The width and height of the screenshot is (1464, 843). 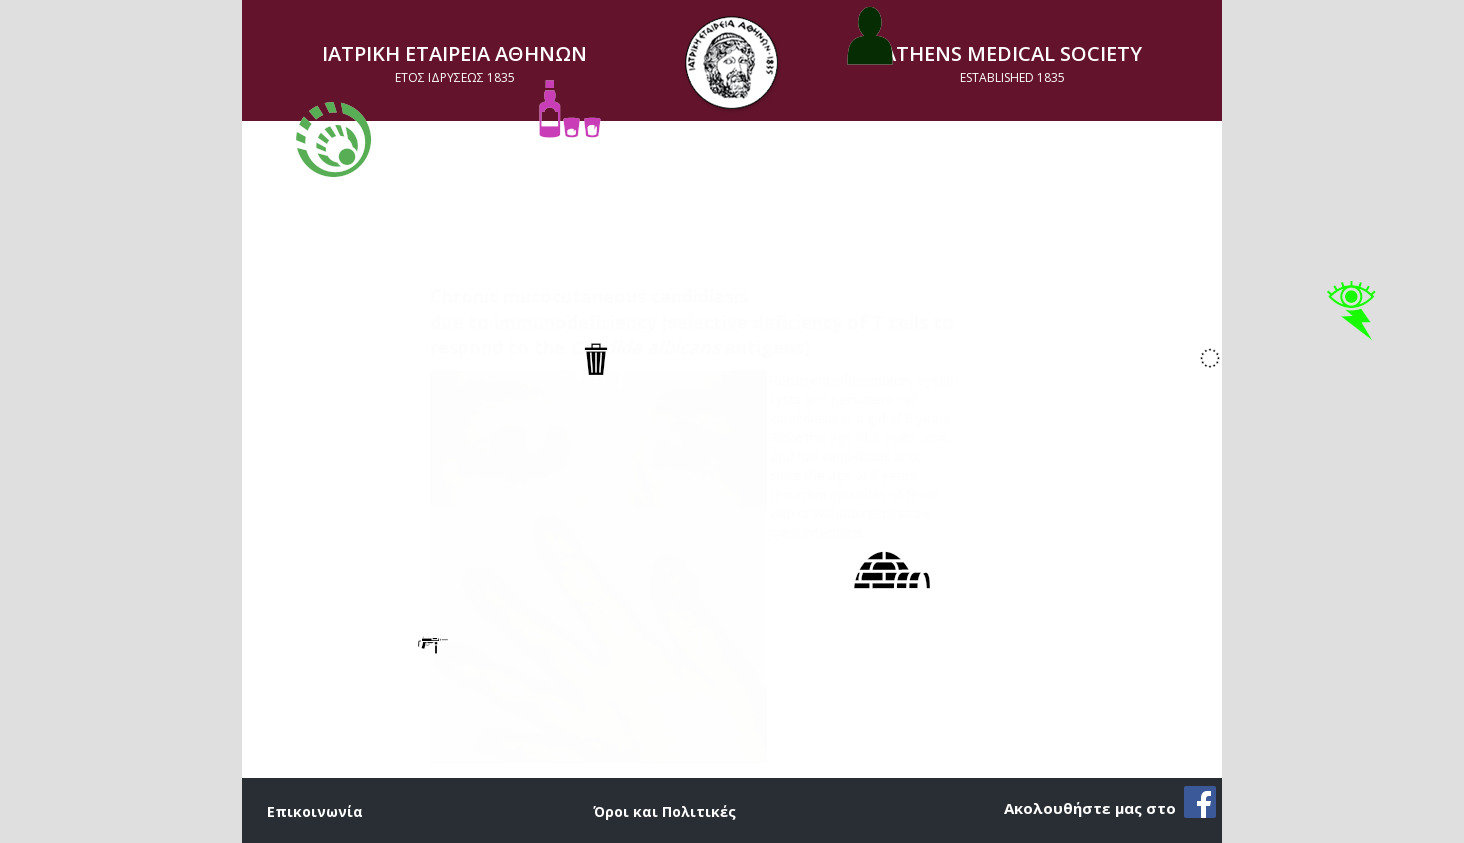 I want to click on select european union as region or country, so click(x=1210, y=358).